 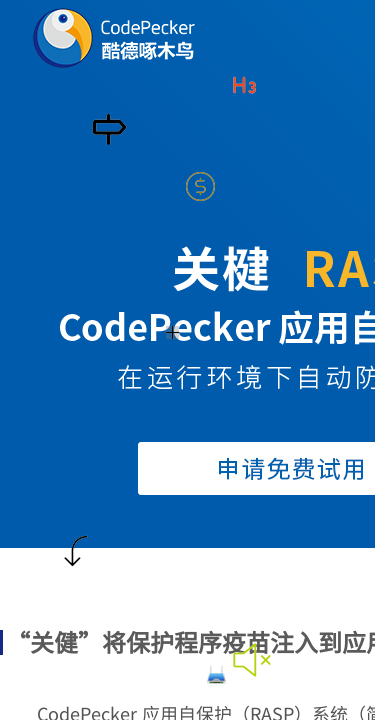 I want to click on add a new item, so click(x=172, y=332).